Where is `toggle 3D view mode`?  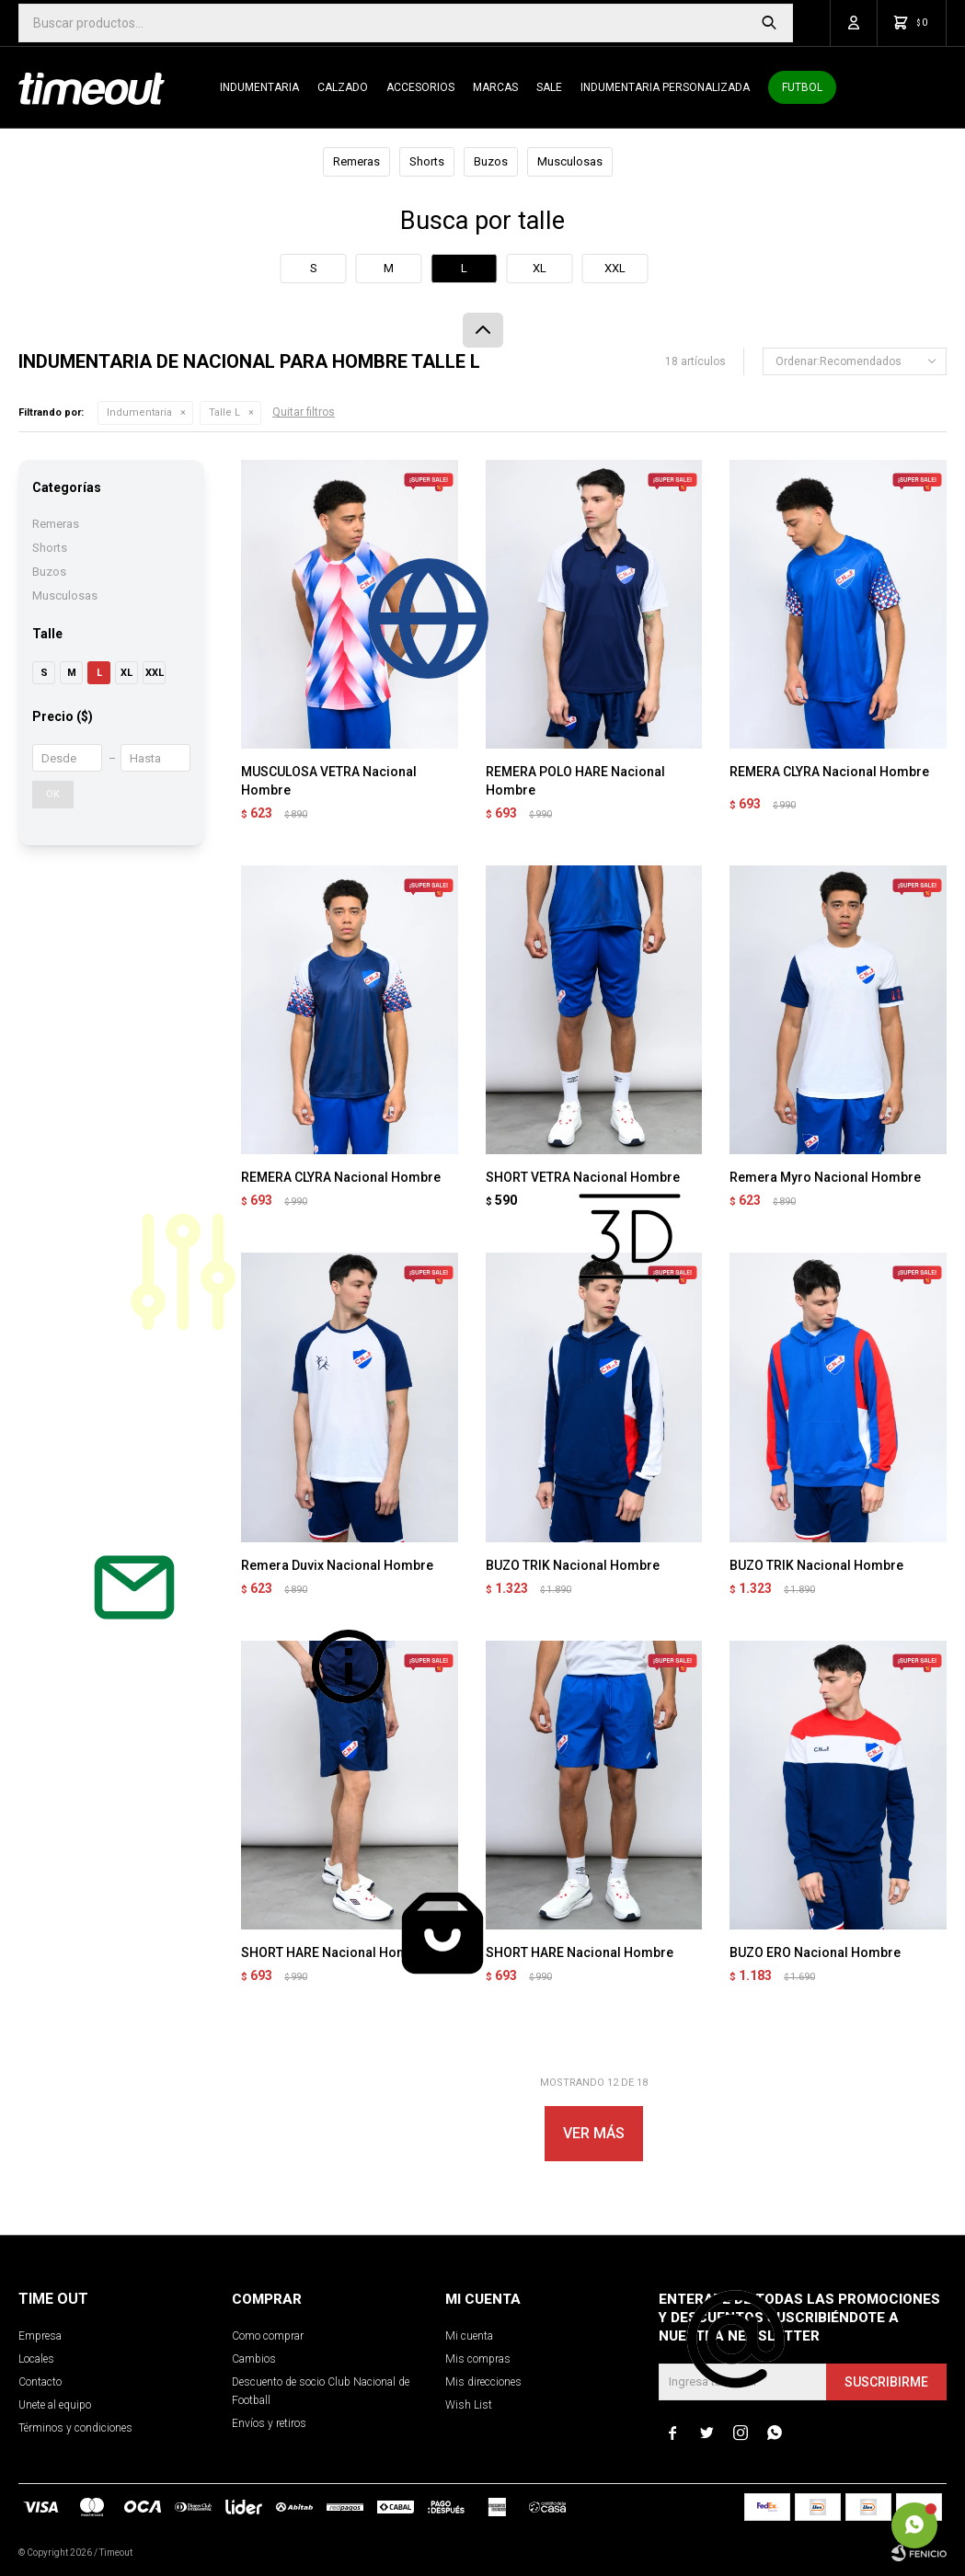
toggle 3D view mode is located at coordinates (629, 1236).